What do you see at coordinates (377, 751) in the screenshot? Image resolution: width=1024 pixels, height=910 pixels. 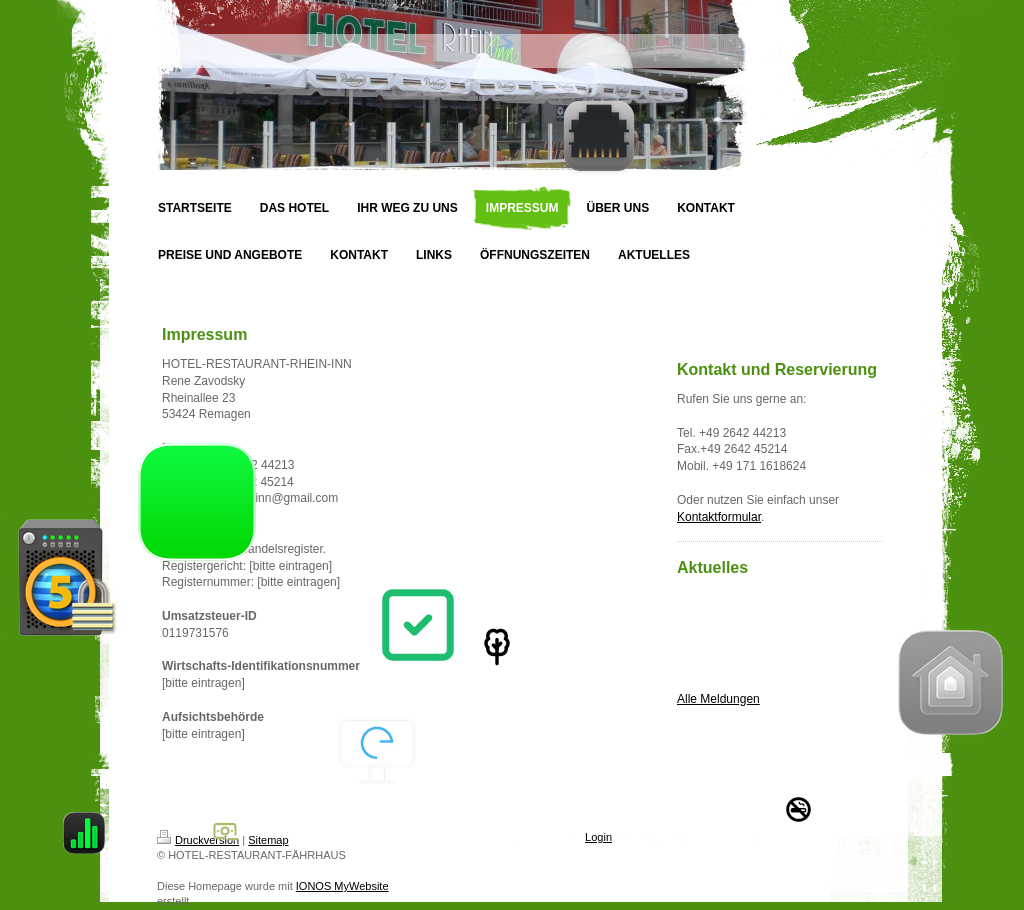 I see `rotate display clockwise` at bounding box center [377, 751].